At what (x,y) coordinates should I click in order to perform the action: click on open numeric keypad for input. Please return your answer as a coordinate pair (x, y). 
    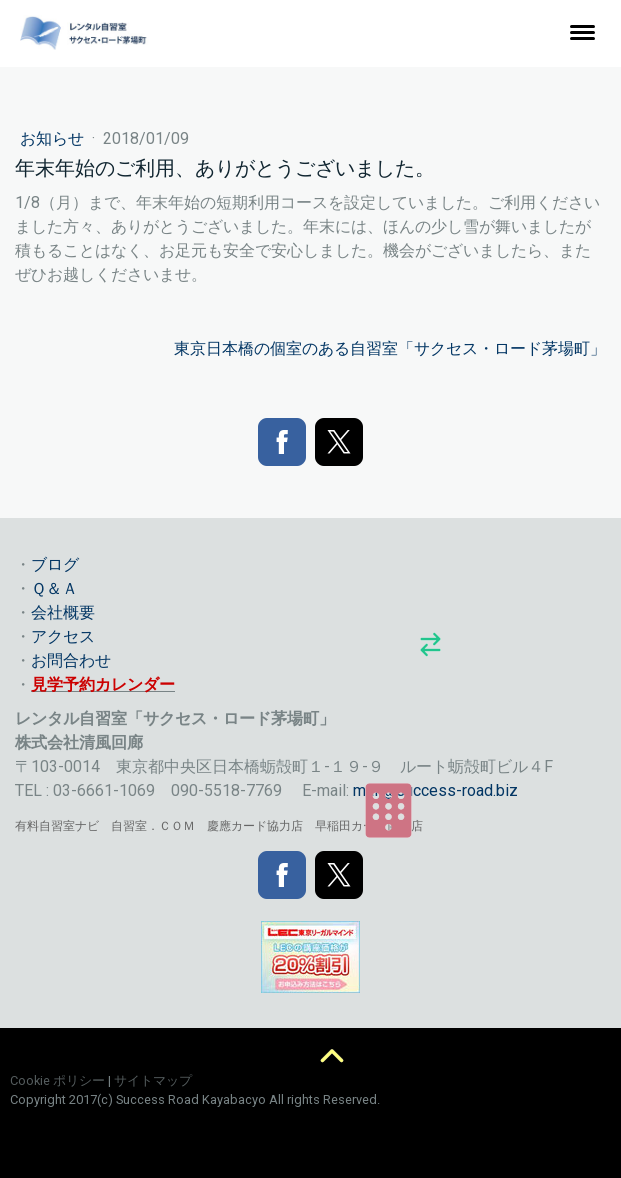
    Looking at the image, I should click on (388, 810).